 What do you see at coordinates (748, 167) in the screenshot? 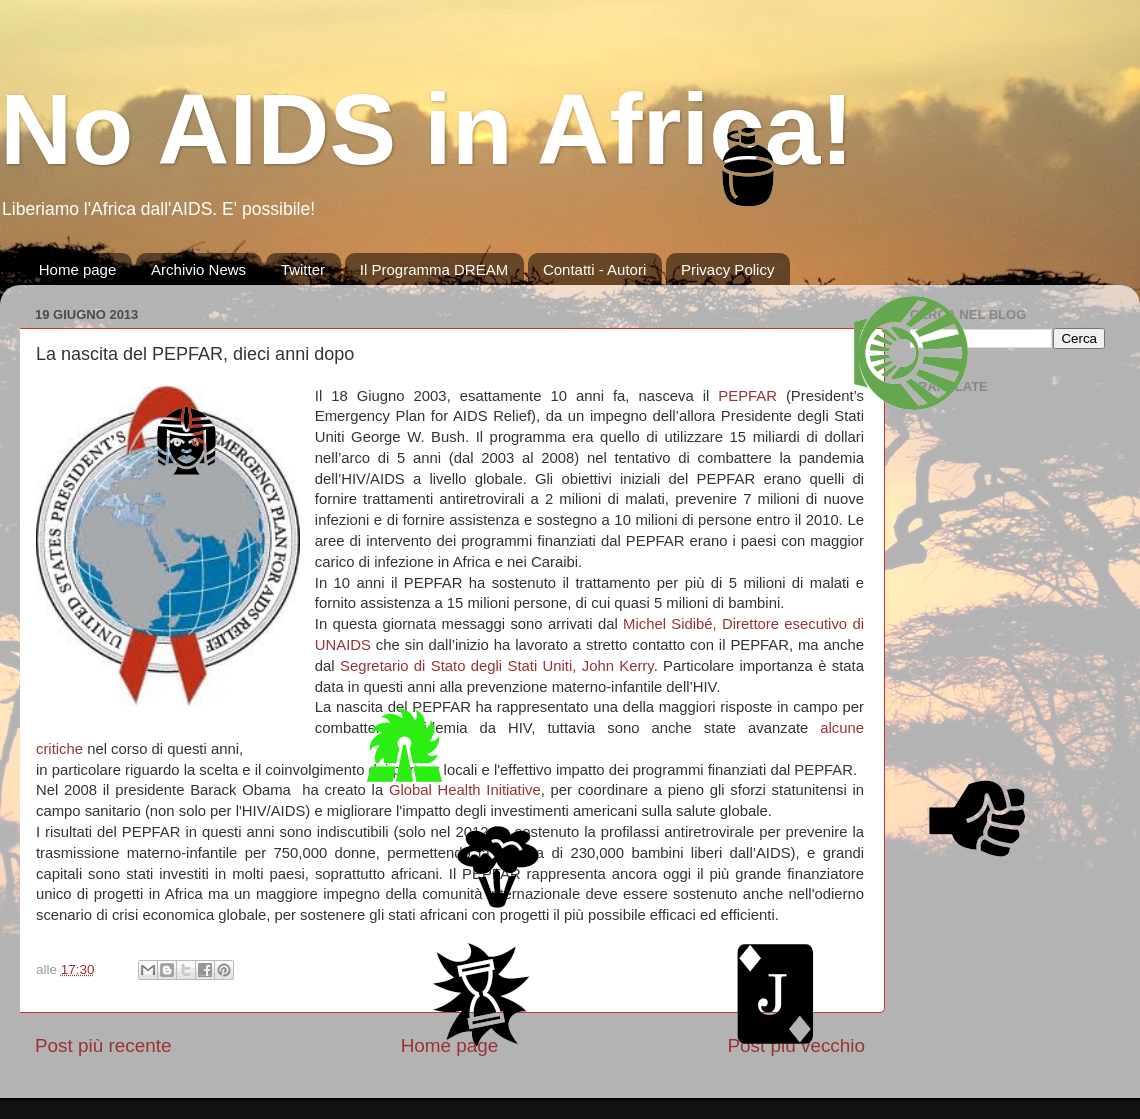
I see `view water or hydration inventory item` at bounding box center [748, 167].